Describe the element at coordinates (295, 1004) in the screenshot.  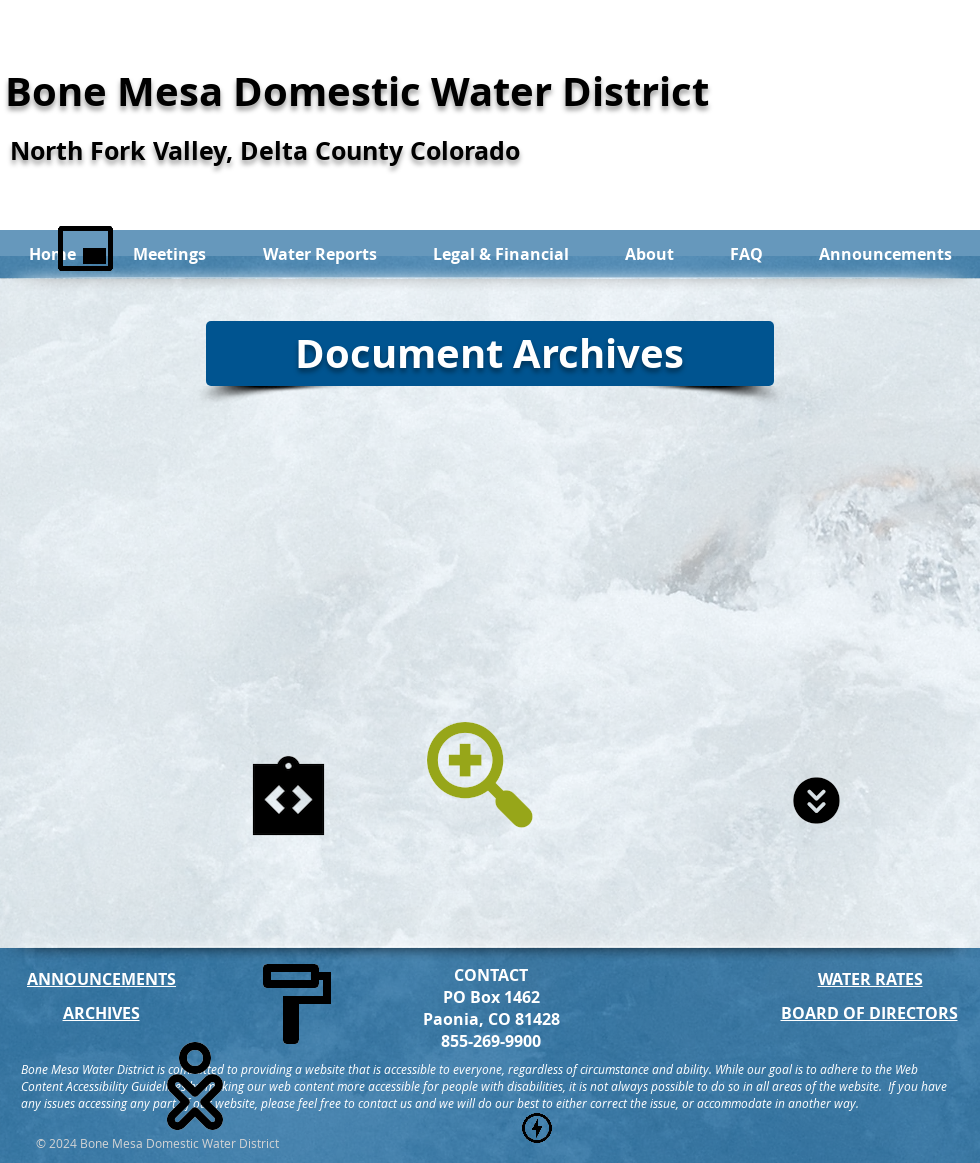
I see `apply formatting style to selected content` at that location.